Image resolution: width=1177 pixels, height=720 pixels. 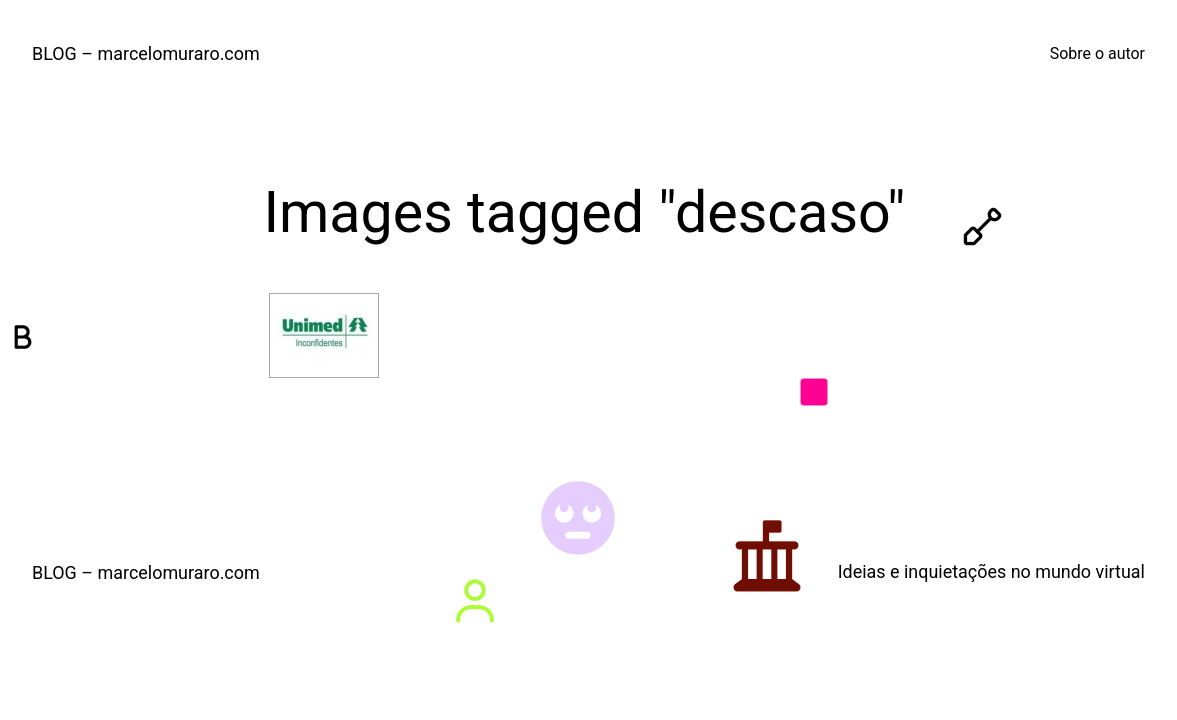 What do you see at coordinates (23, 337) in the screenshot?
I see `apply bold formatting to selected text` at bounding box center [23, 337].